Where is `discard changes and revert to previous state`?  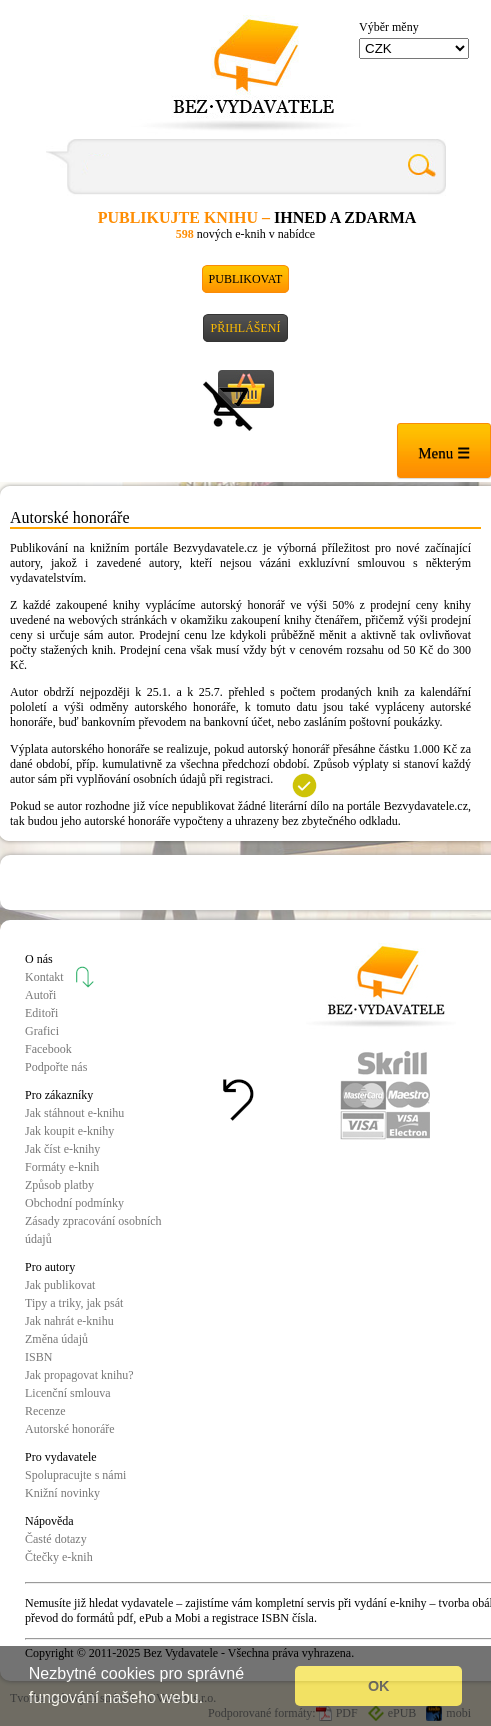 discard changes and revert to previous state is located at coordinates (237, 1098).